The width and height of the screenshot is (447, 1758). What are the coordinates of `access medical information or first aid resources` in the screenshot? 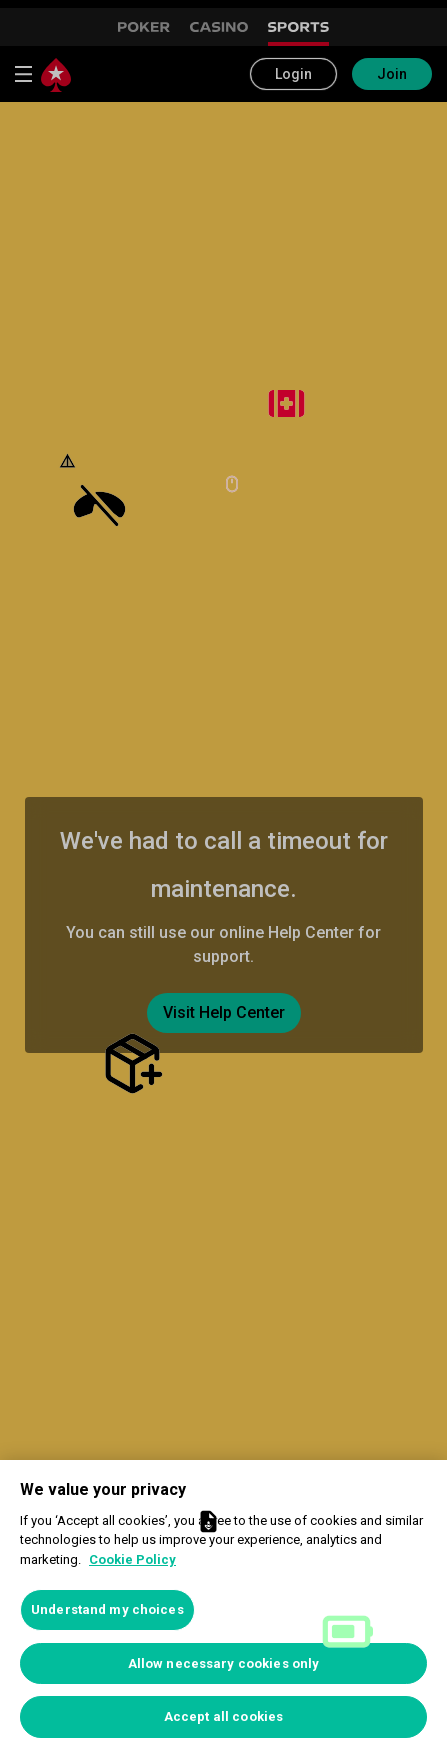 It's located at (286, 403).